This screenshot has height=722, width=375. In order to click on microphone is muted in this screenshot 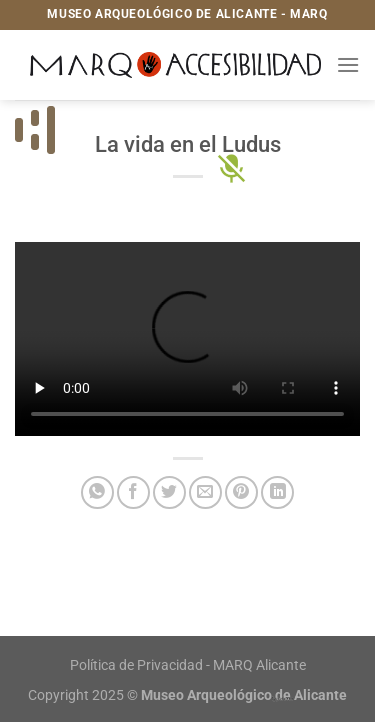, I will do `click(231, 168)`.